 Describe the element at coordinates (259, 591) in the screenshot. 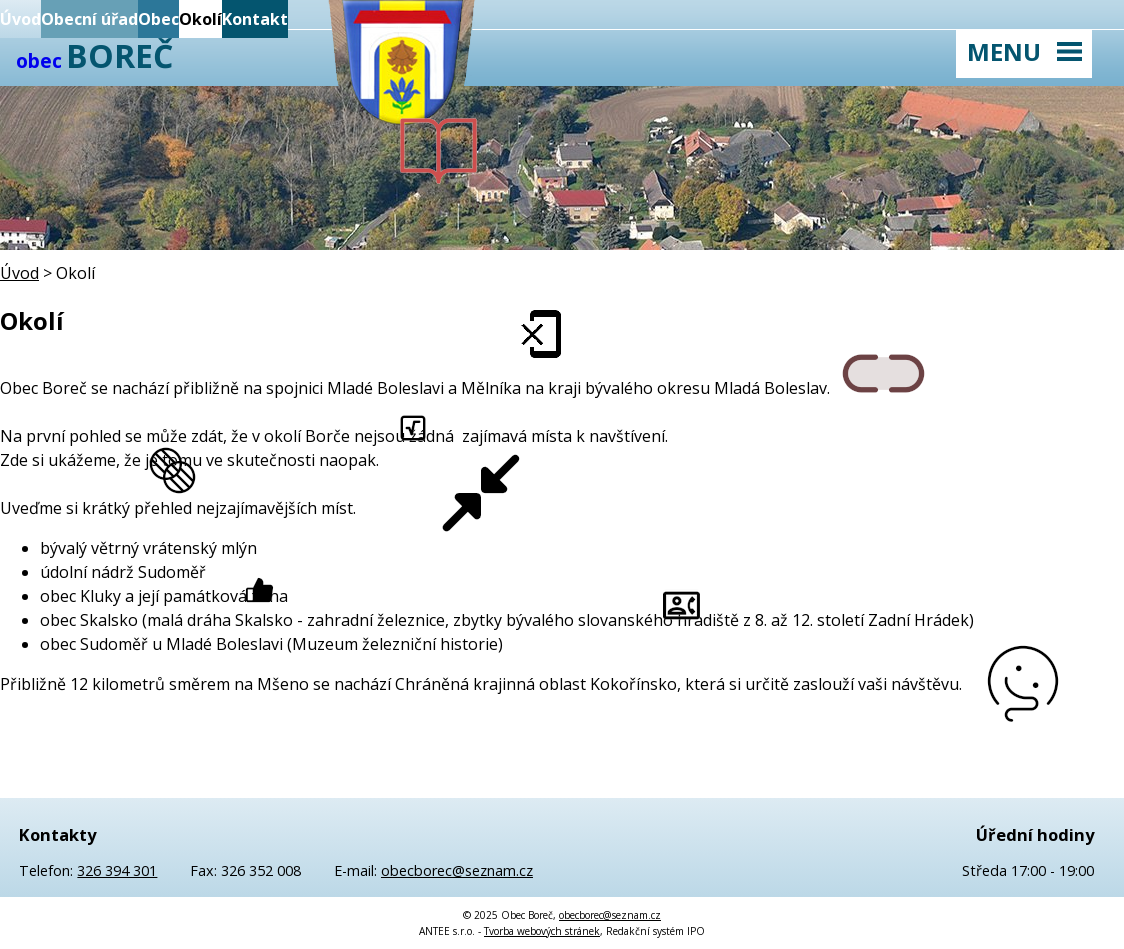

I see `like or approve content` at that location.